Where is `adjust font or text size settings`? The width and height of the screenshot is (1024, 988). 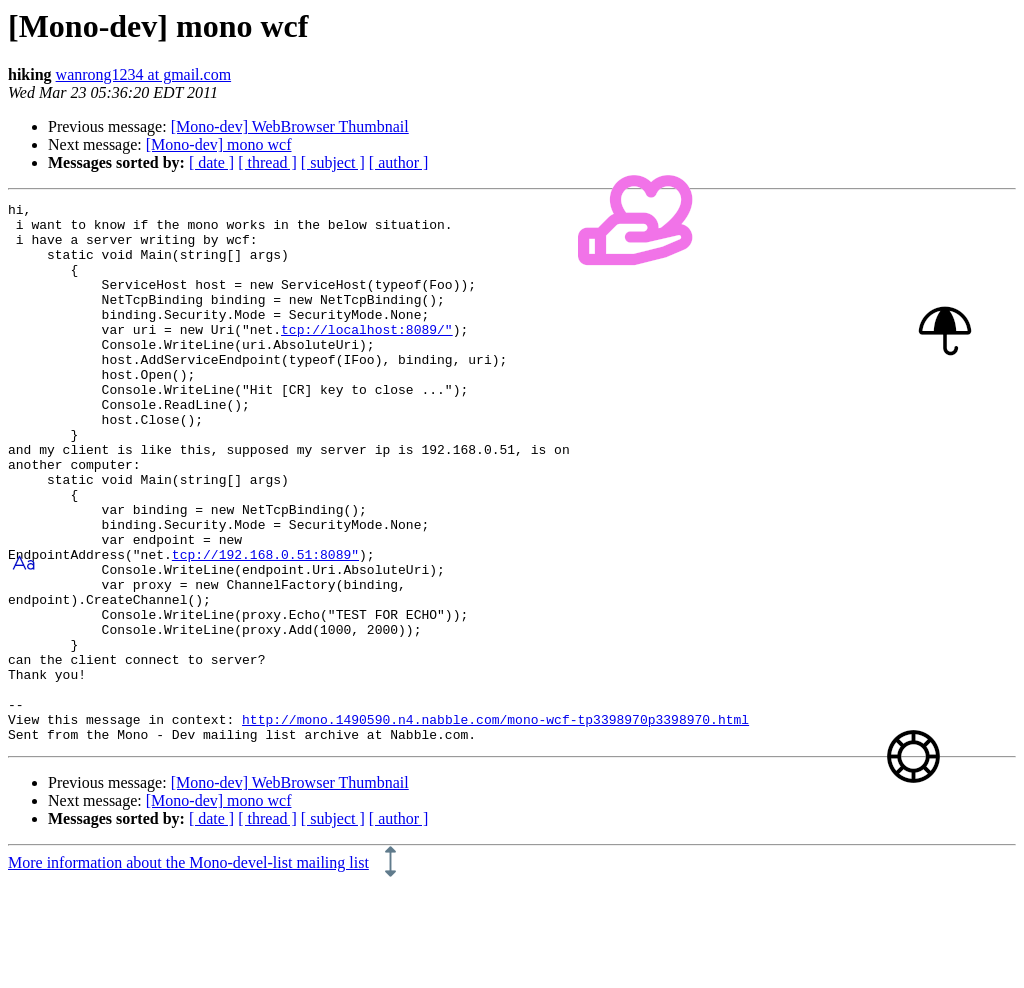 adjust font or text size settings is located at coordinates (24, 563).